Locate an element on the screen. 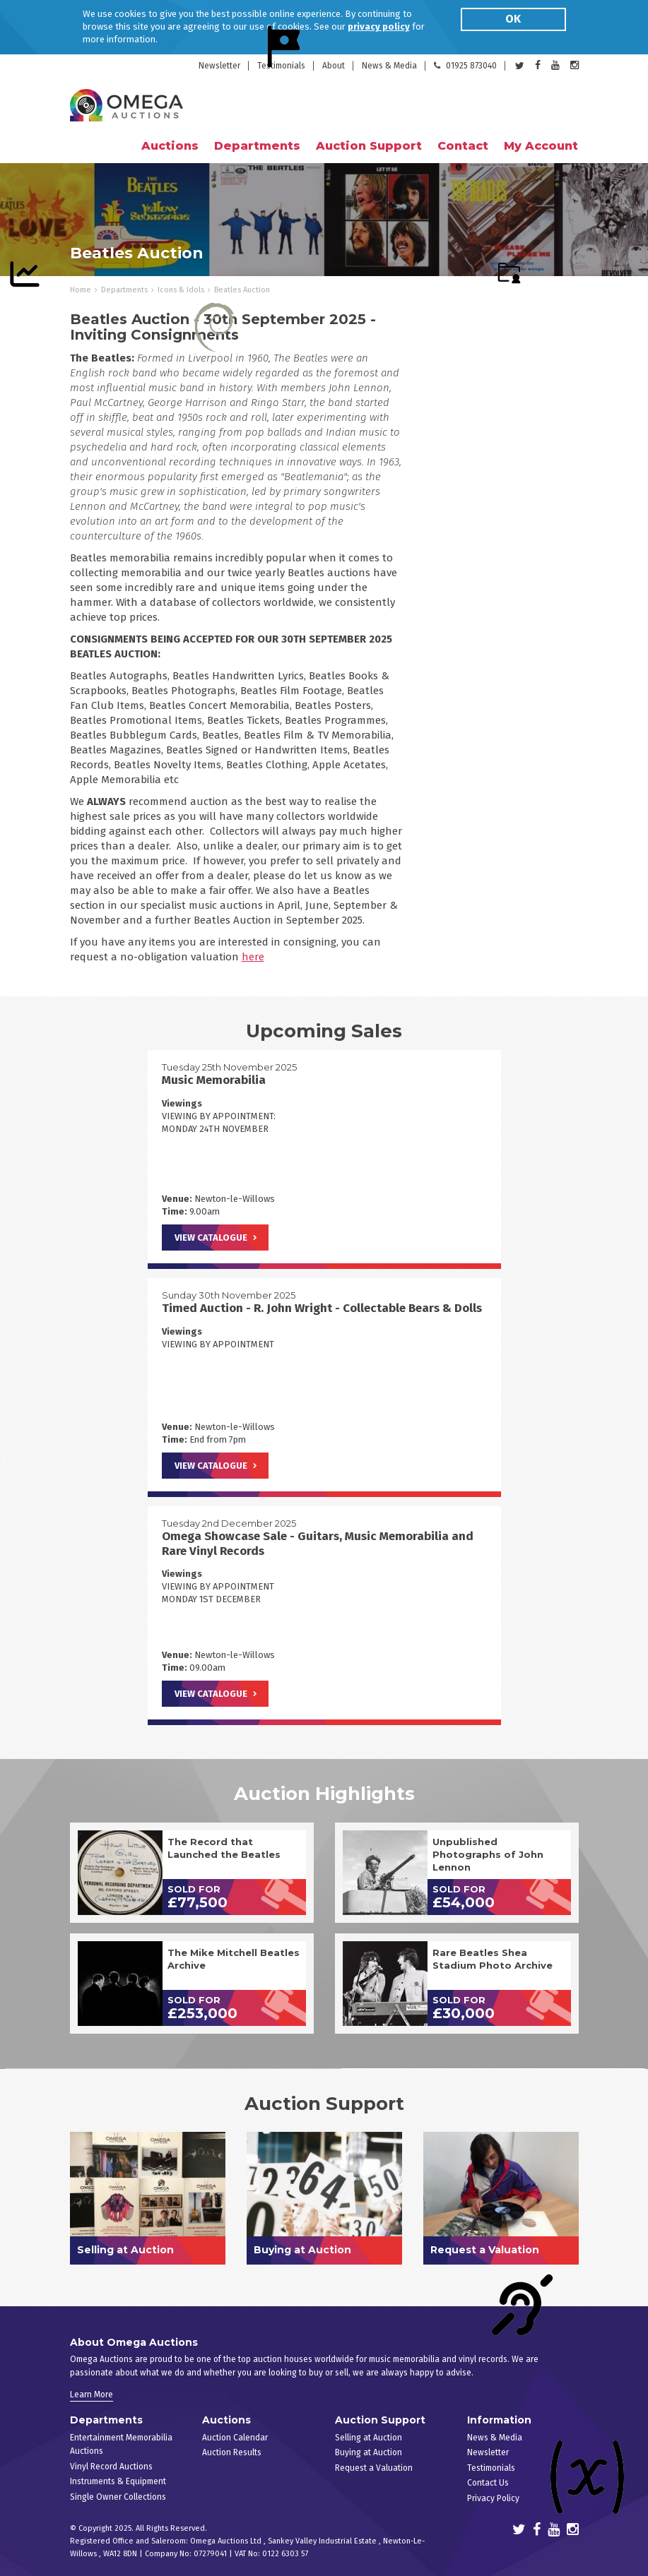  debian linux operating system logo is located at coordinates (214, 327).